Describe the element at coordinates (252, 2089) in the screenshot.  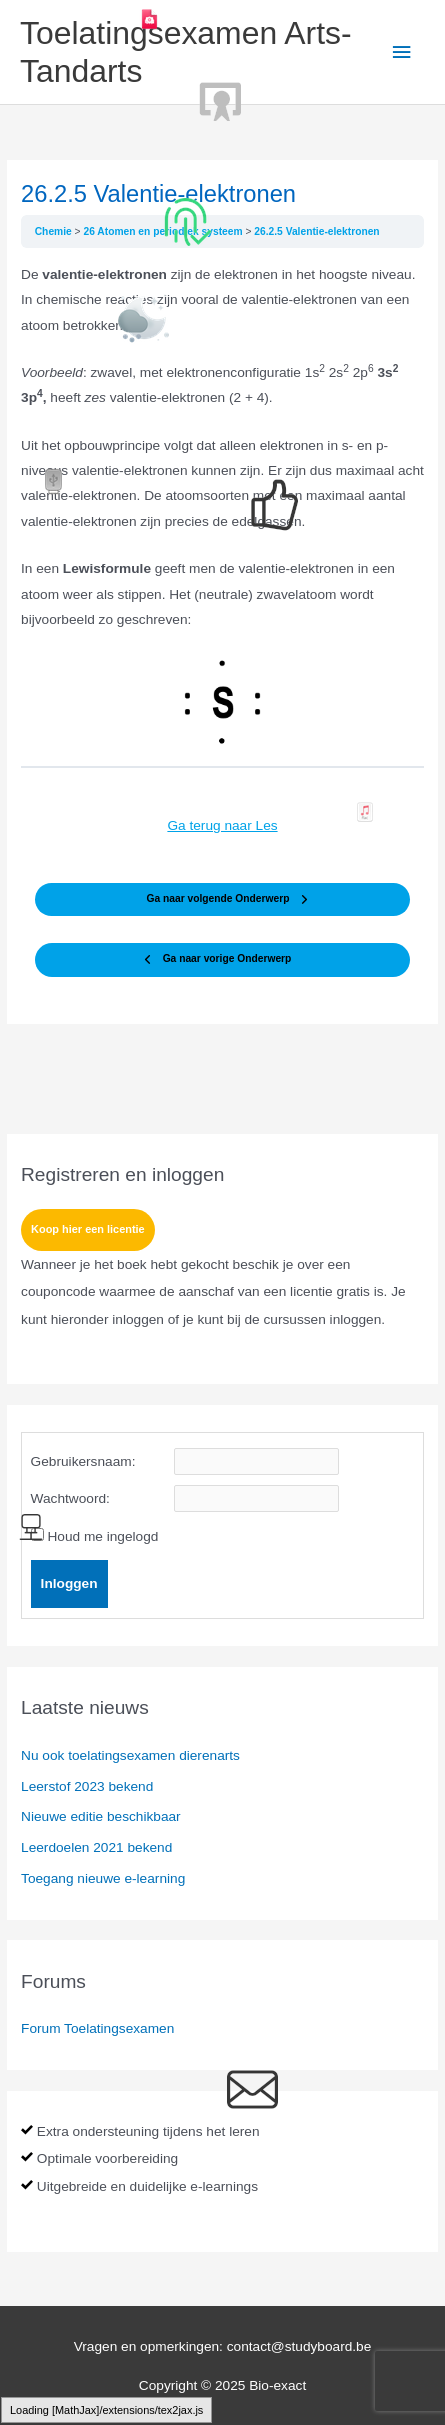
I see `open email application` at that location.